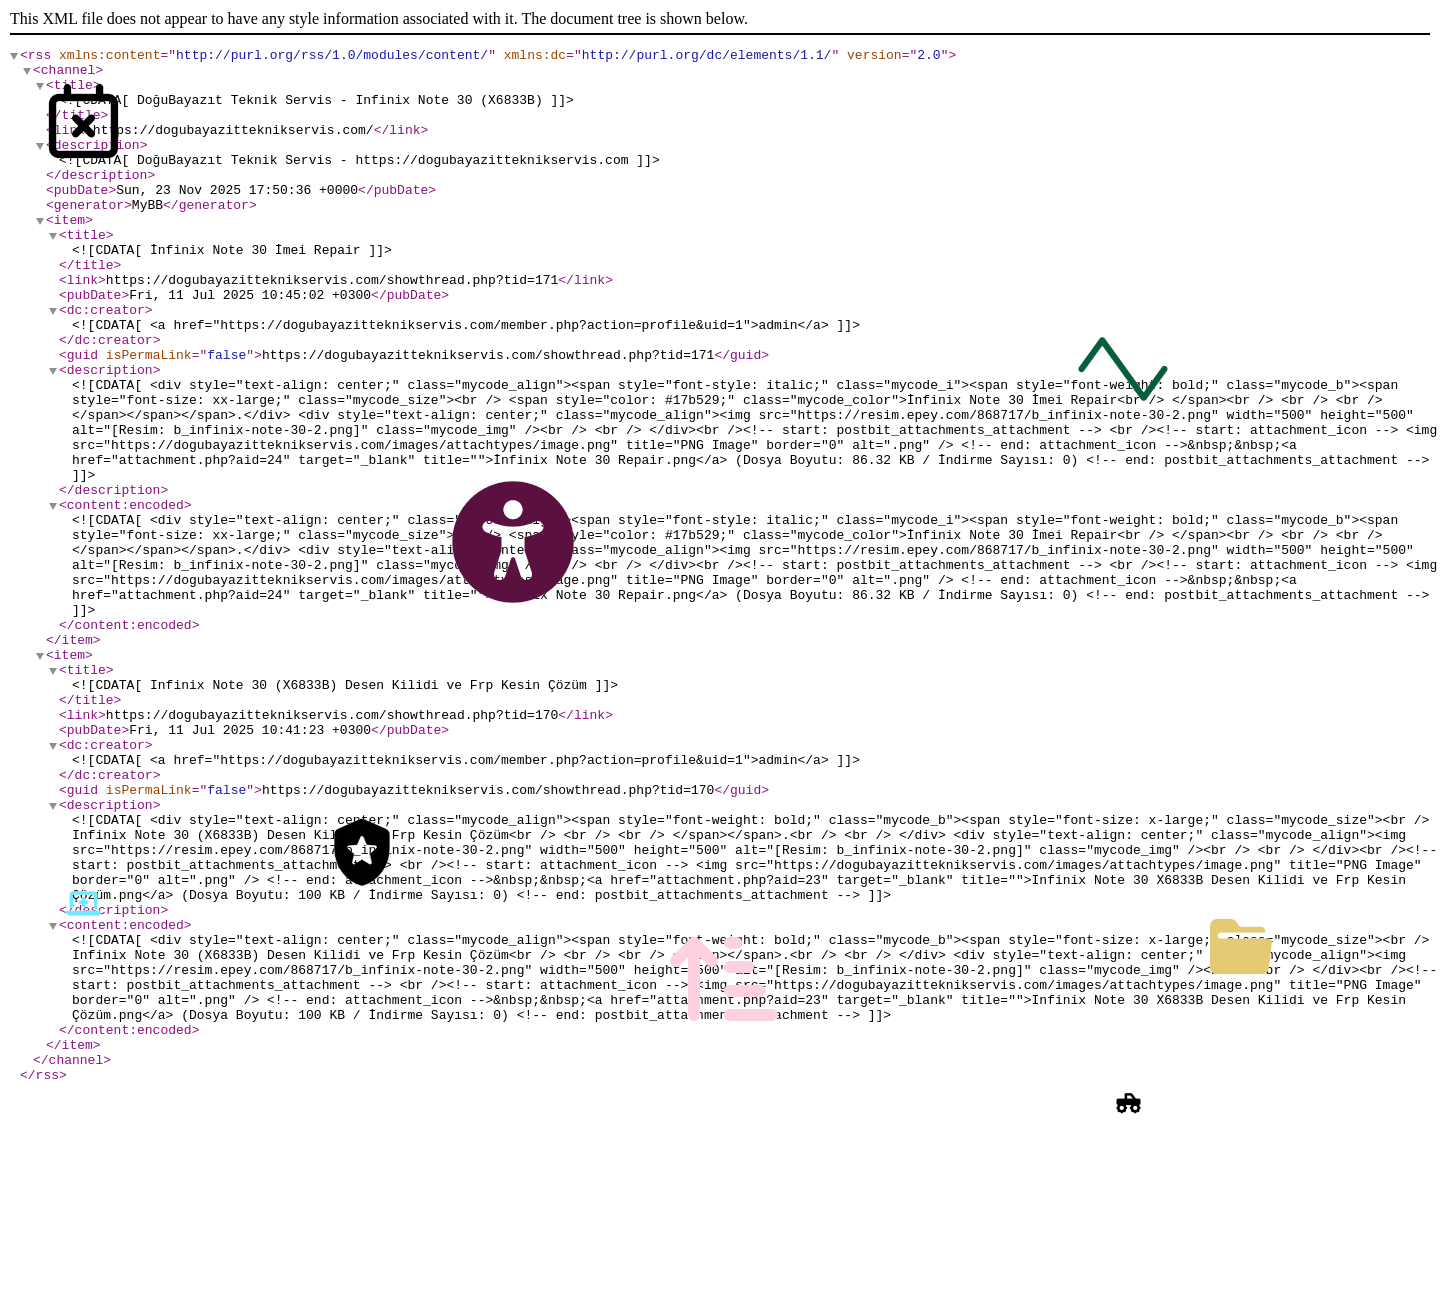 Image resolution: width=1440 pixels, height=1290 pixels. Describe the element at coordinates (362, 852) in the screenshot. I see `access local police or emergency services` at that location.